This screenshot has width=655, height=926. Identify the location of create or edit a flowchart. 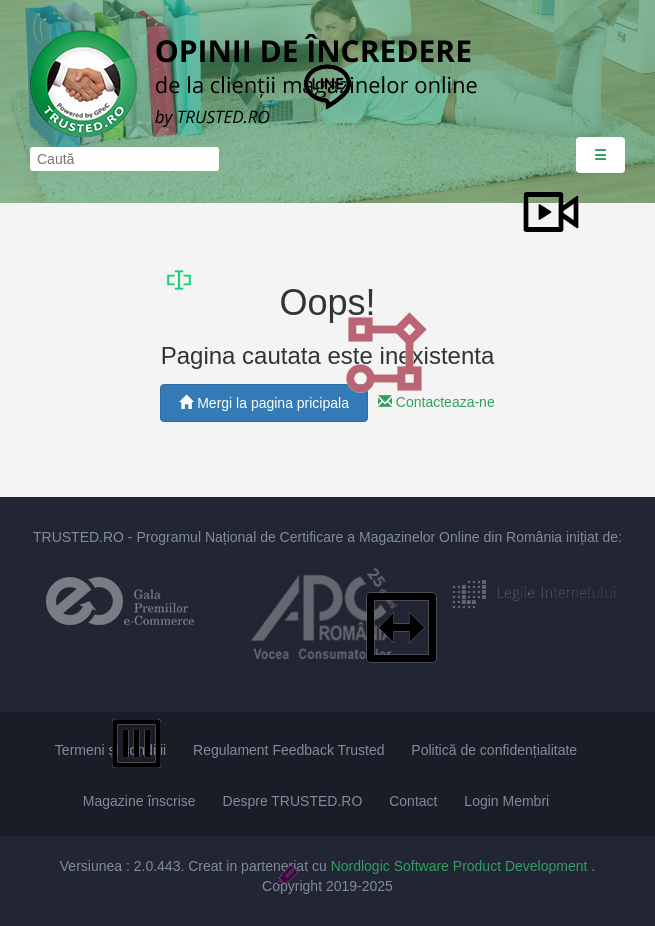
(385, 354).